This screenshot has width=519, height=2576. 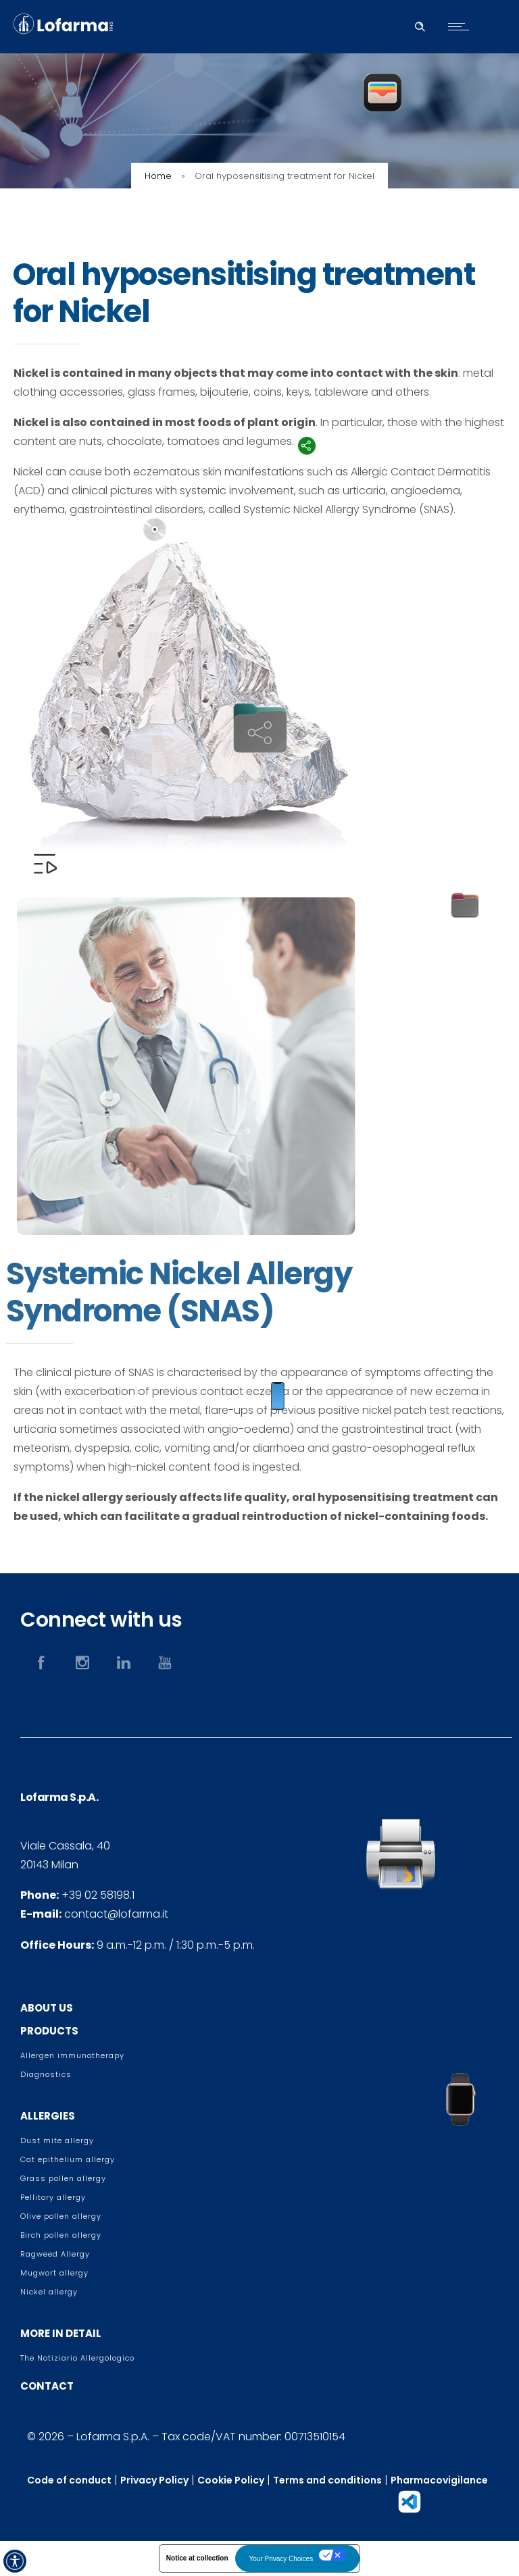 What do you see at coordinates (155, 529) in the screenshot?
I see `access CD-ROM drive or optical disc contents` at bounding box center [155, 529].